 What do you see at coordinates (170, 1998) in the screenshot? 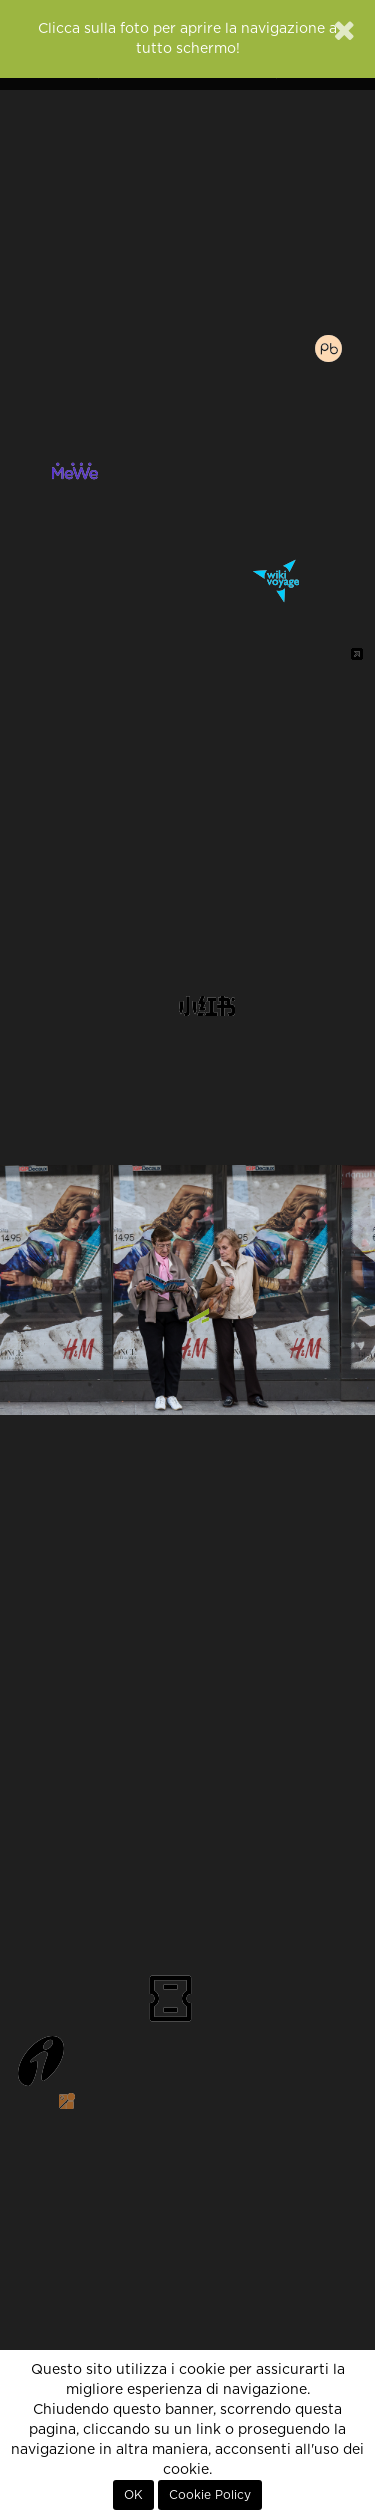
I see `view available coupons or discounts` at bounding box center [170, 1998].